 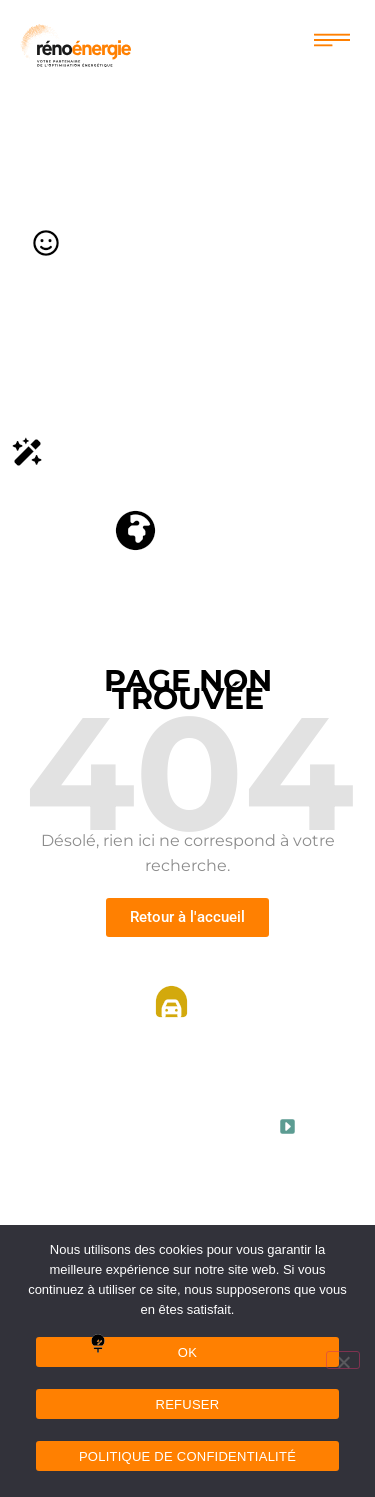 What do you see at coordinates (46, 243) in the screenshot?
I see `add an emoji or reaction` at bounding box center [46, 243].